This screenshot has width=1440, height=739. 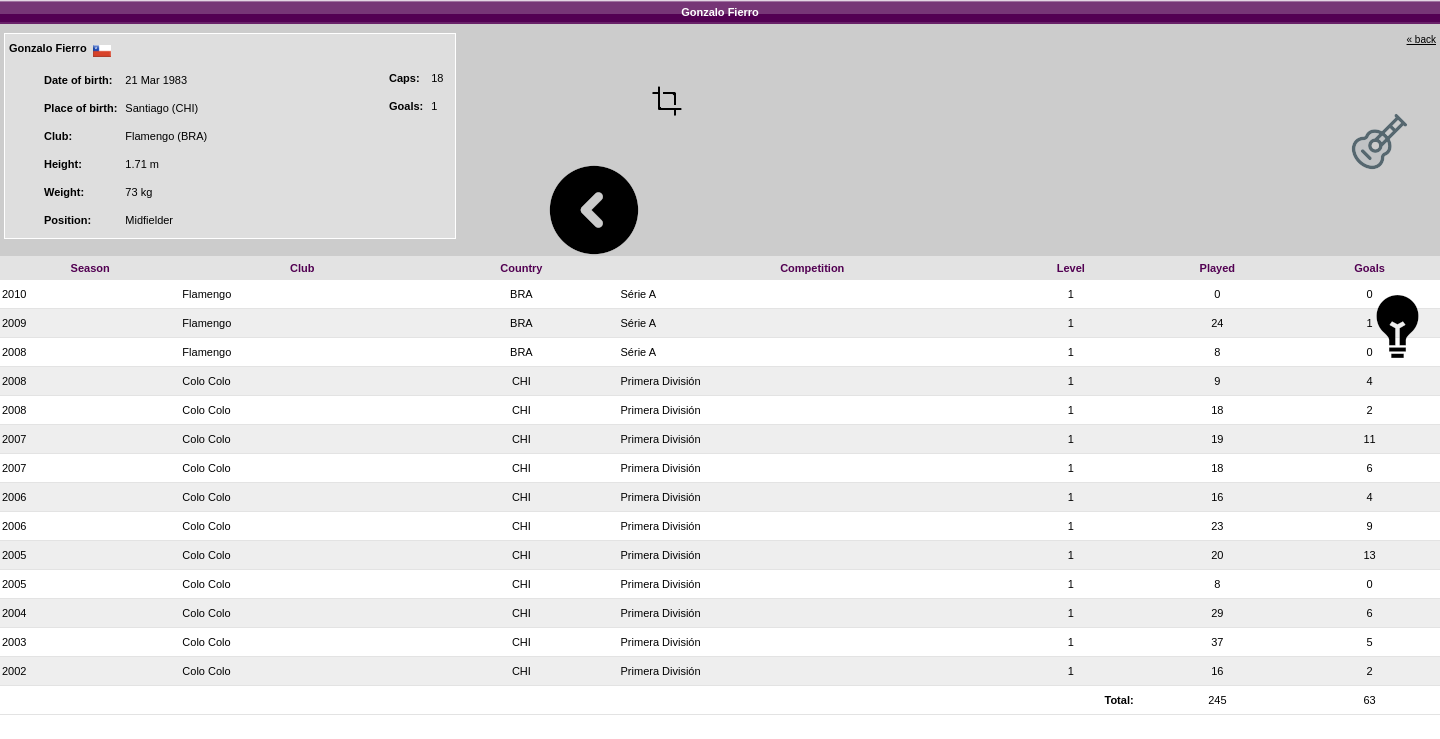 I want to click on access tips or suggestions, so click(x=1397, y=326).